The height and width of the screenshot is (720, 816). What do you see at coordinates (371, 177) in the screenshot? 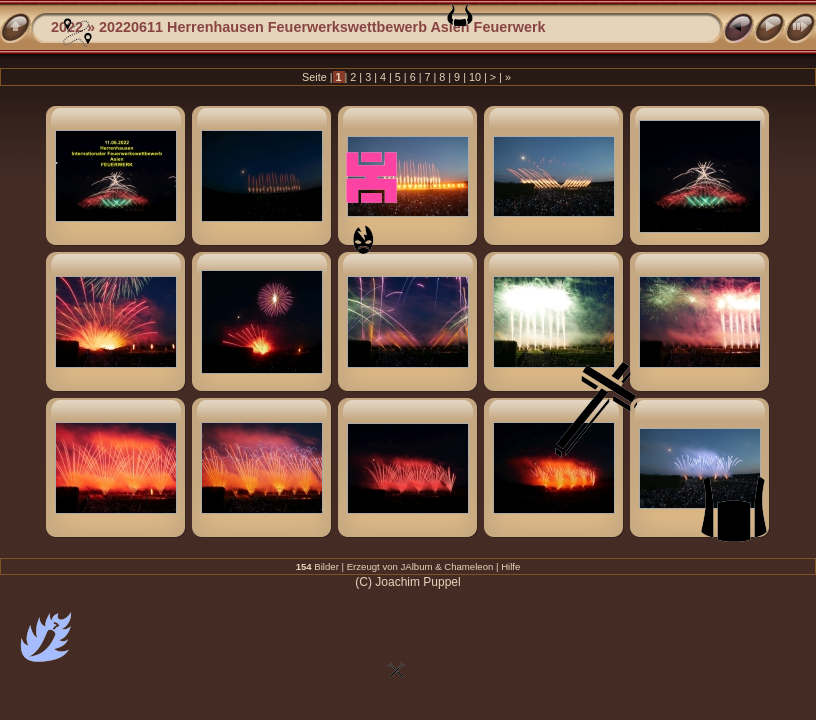
I see `abstract game element or tile` at bounding box center [371, 177].